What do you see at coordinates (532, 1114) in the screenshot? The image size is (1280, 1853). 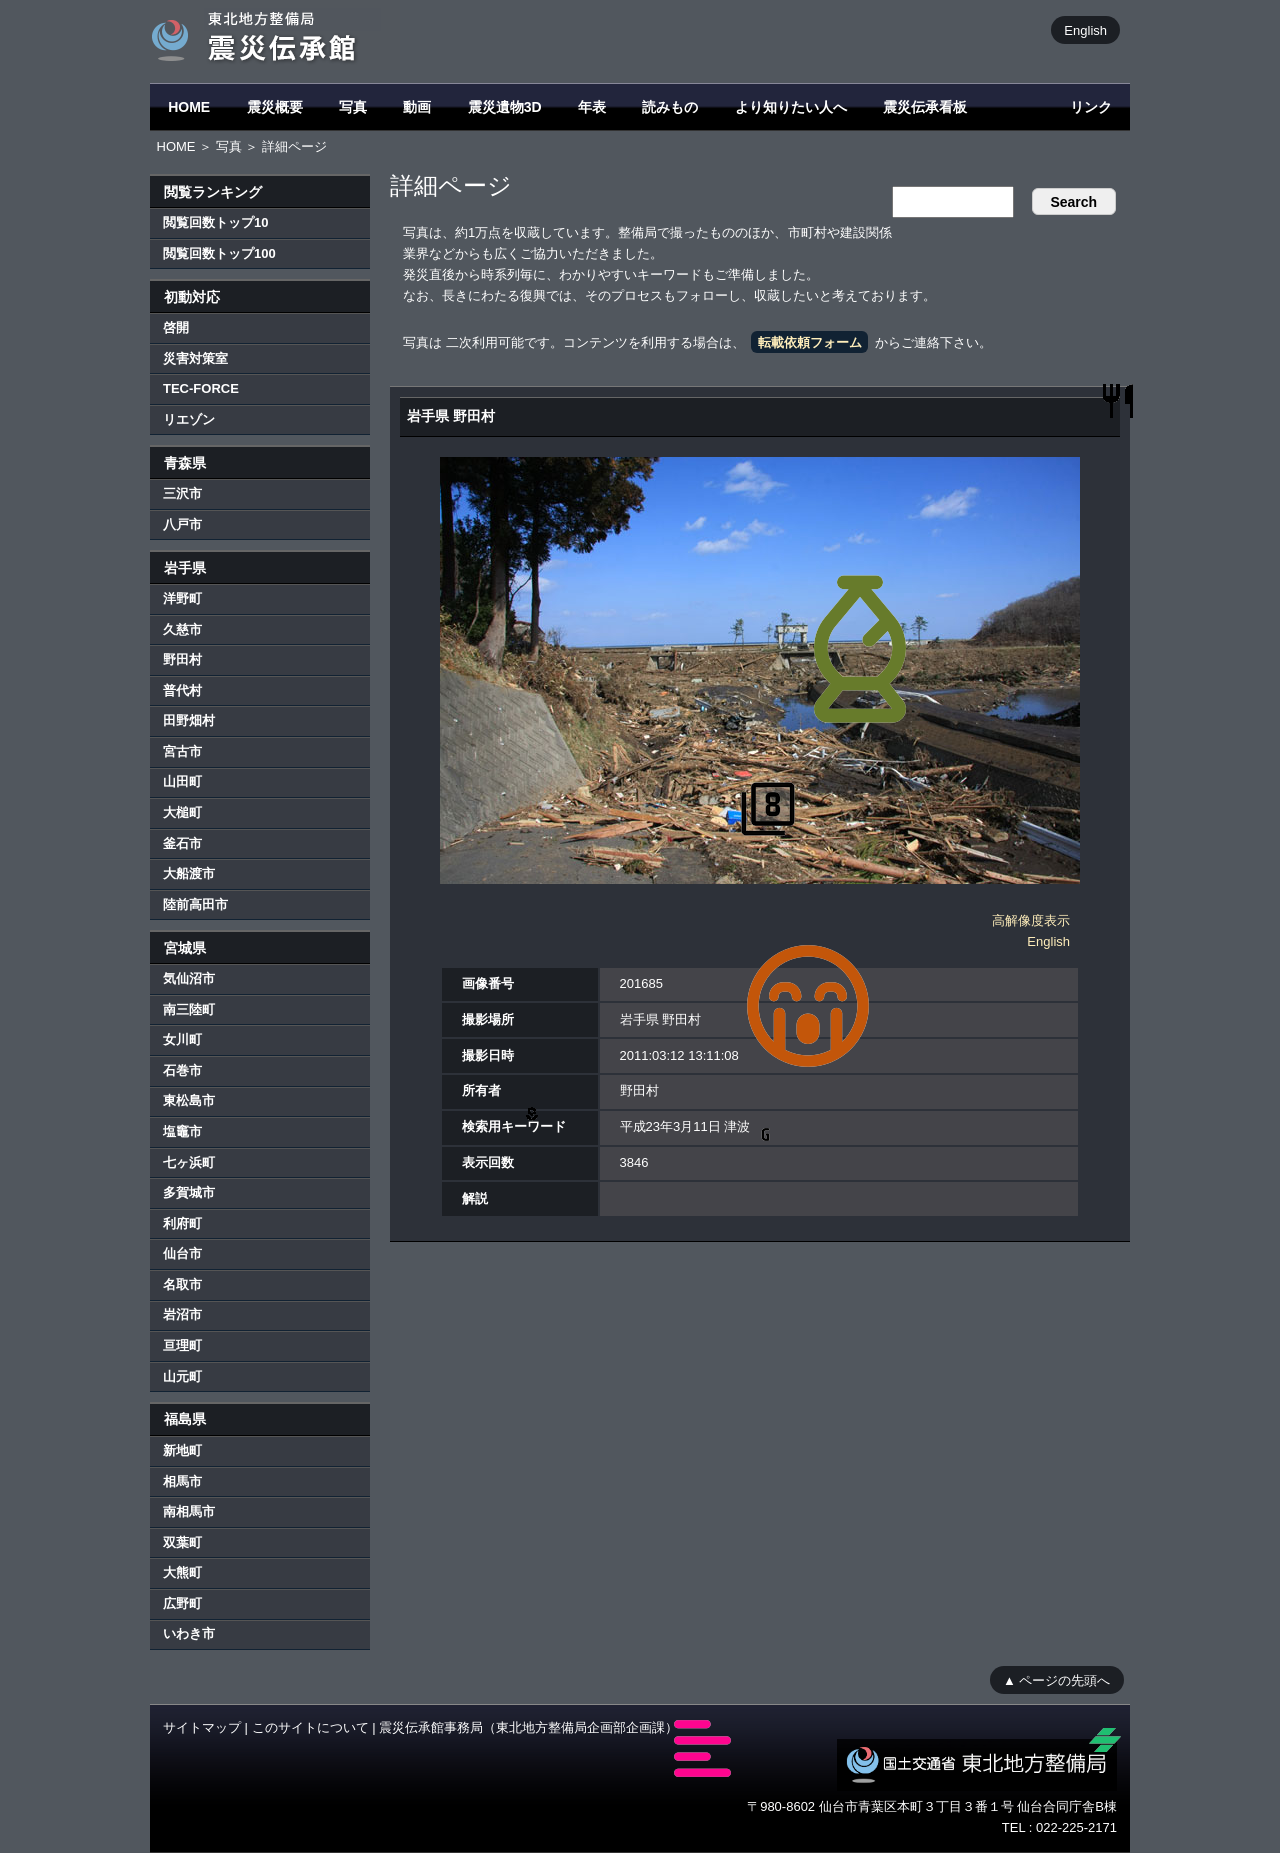 I see `find nearby florists or flower shops` at bounding box center [532, 1114].